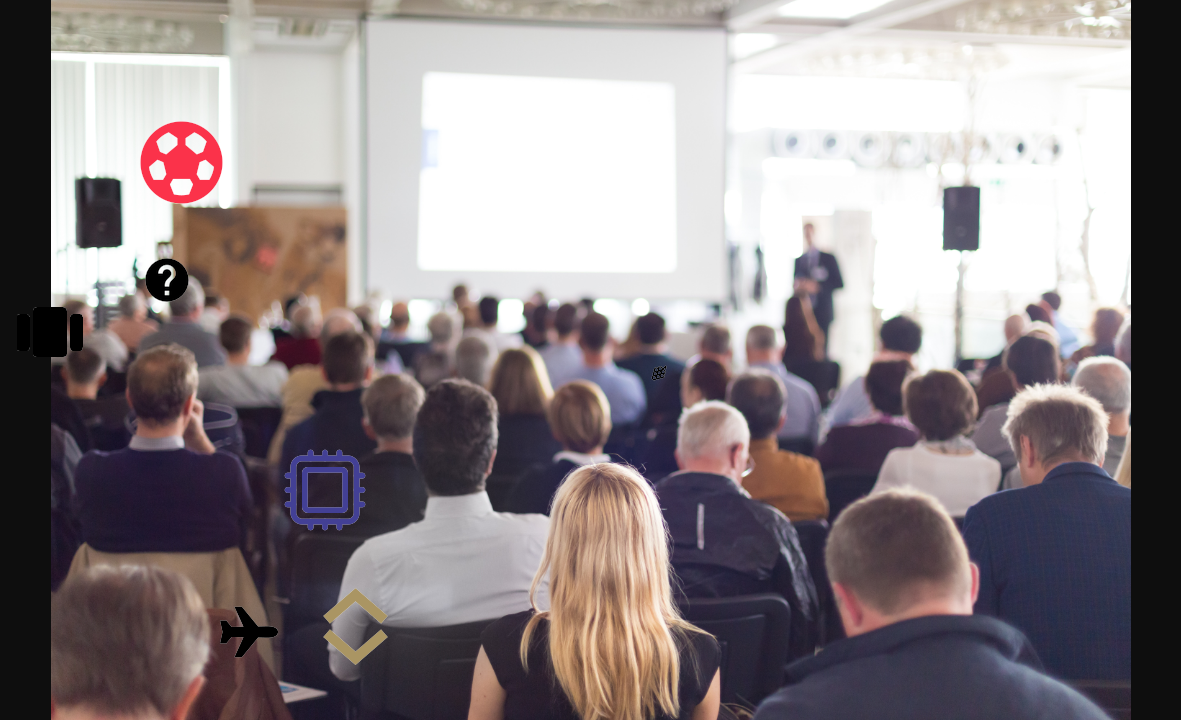 The image size is (1181, 720). I want to click on access help or support information, so click(167, 280).